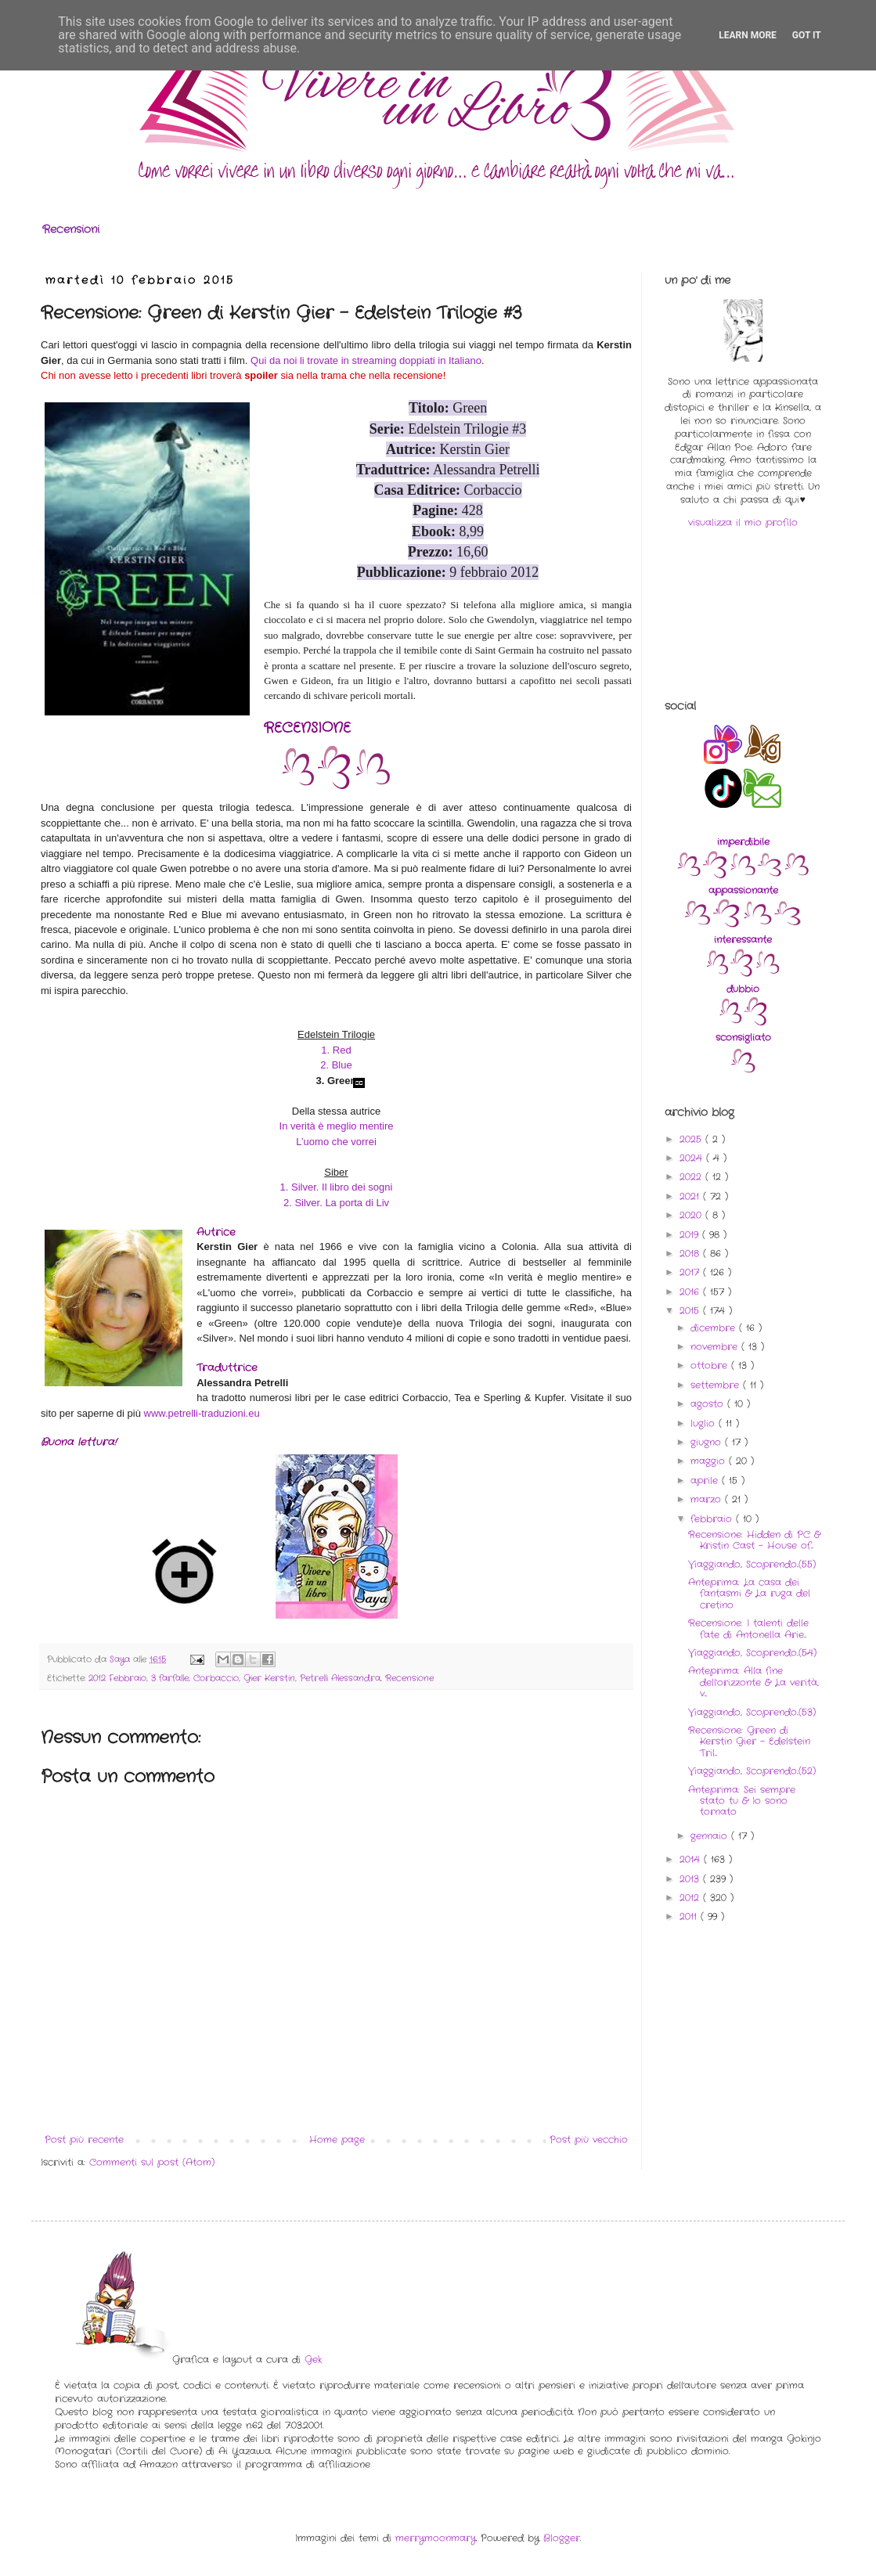  I want to click on enable closed captions for video content, so click(359, 1083).